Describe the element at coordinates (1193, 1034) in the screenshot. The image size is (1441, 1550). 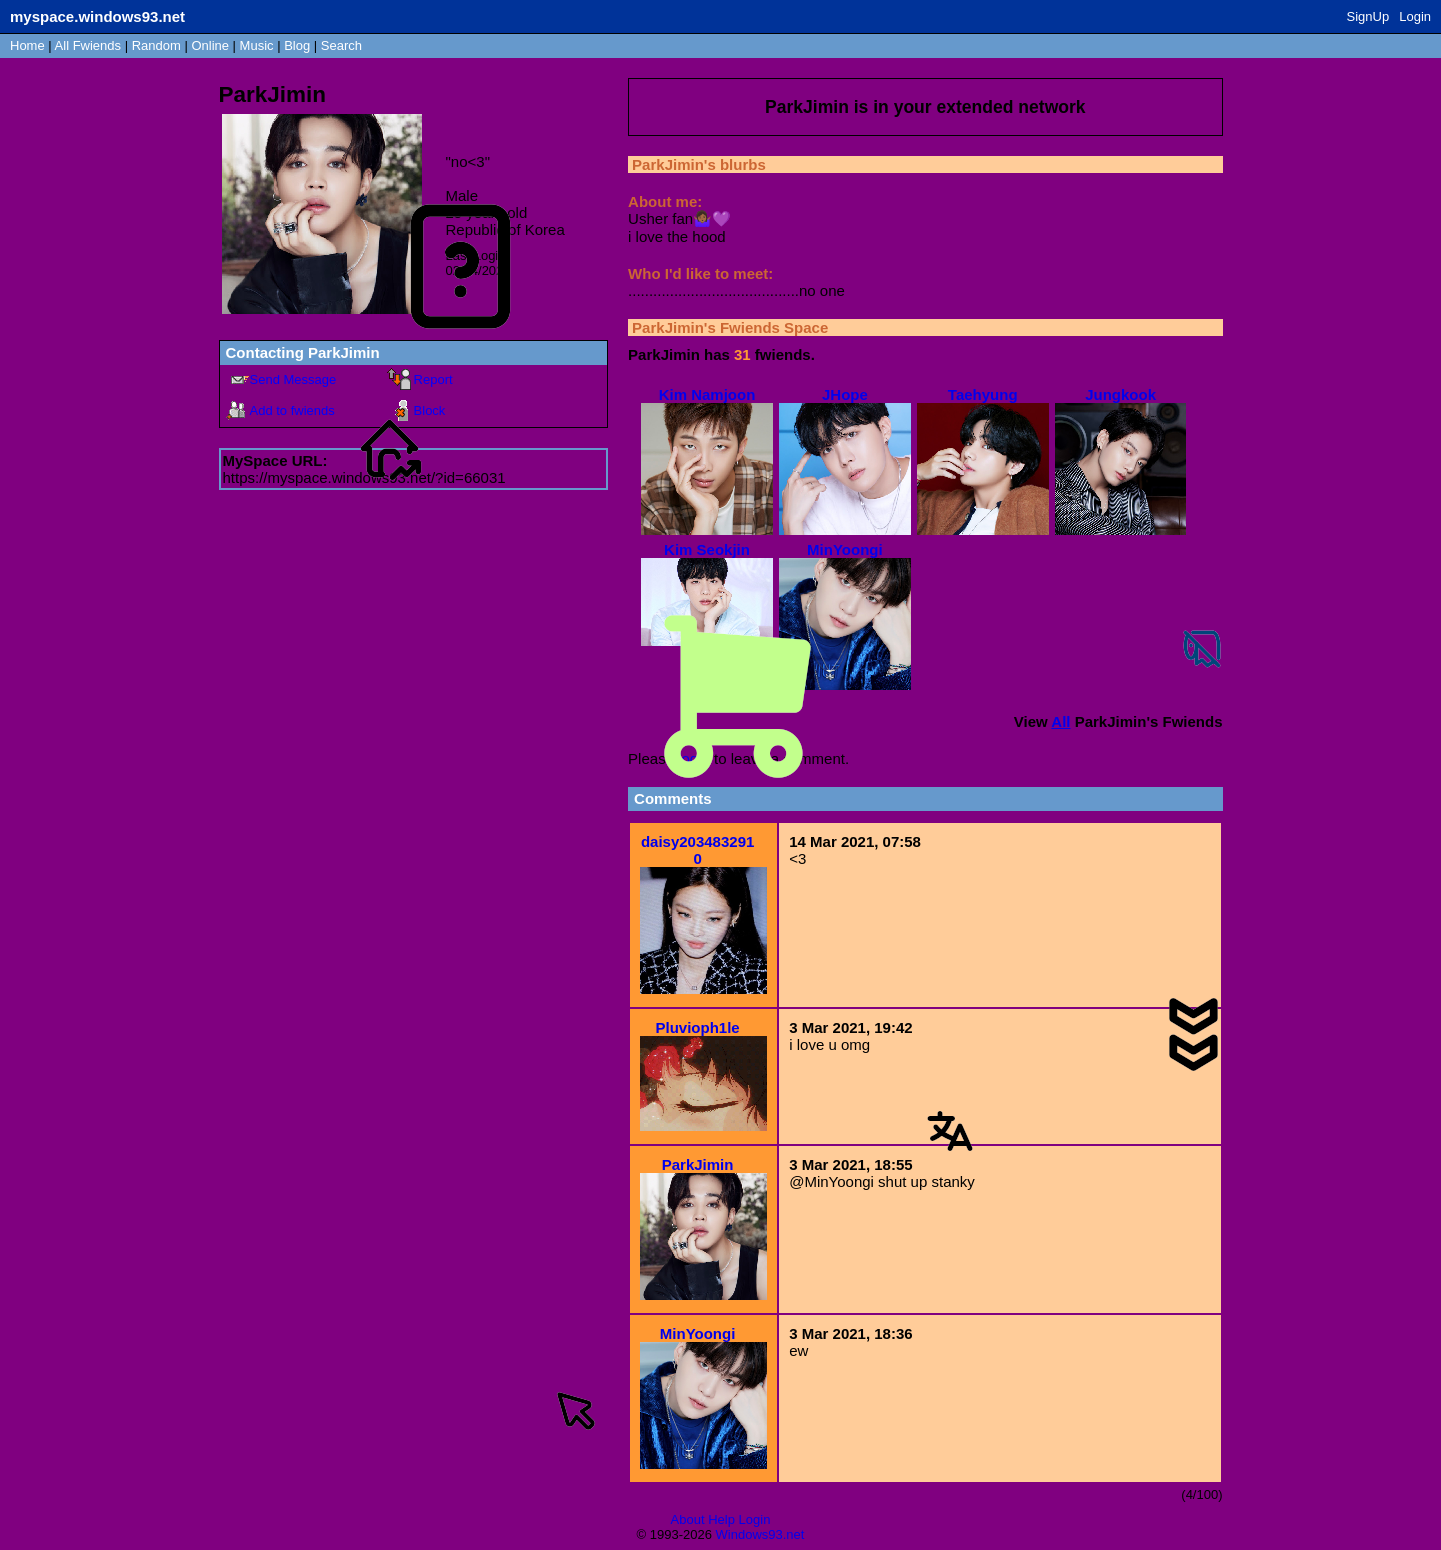
I see `view earned badges or achievements` at that location.